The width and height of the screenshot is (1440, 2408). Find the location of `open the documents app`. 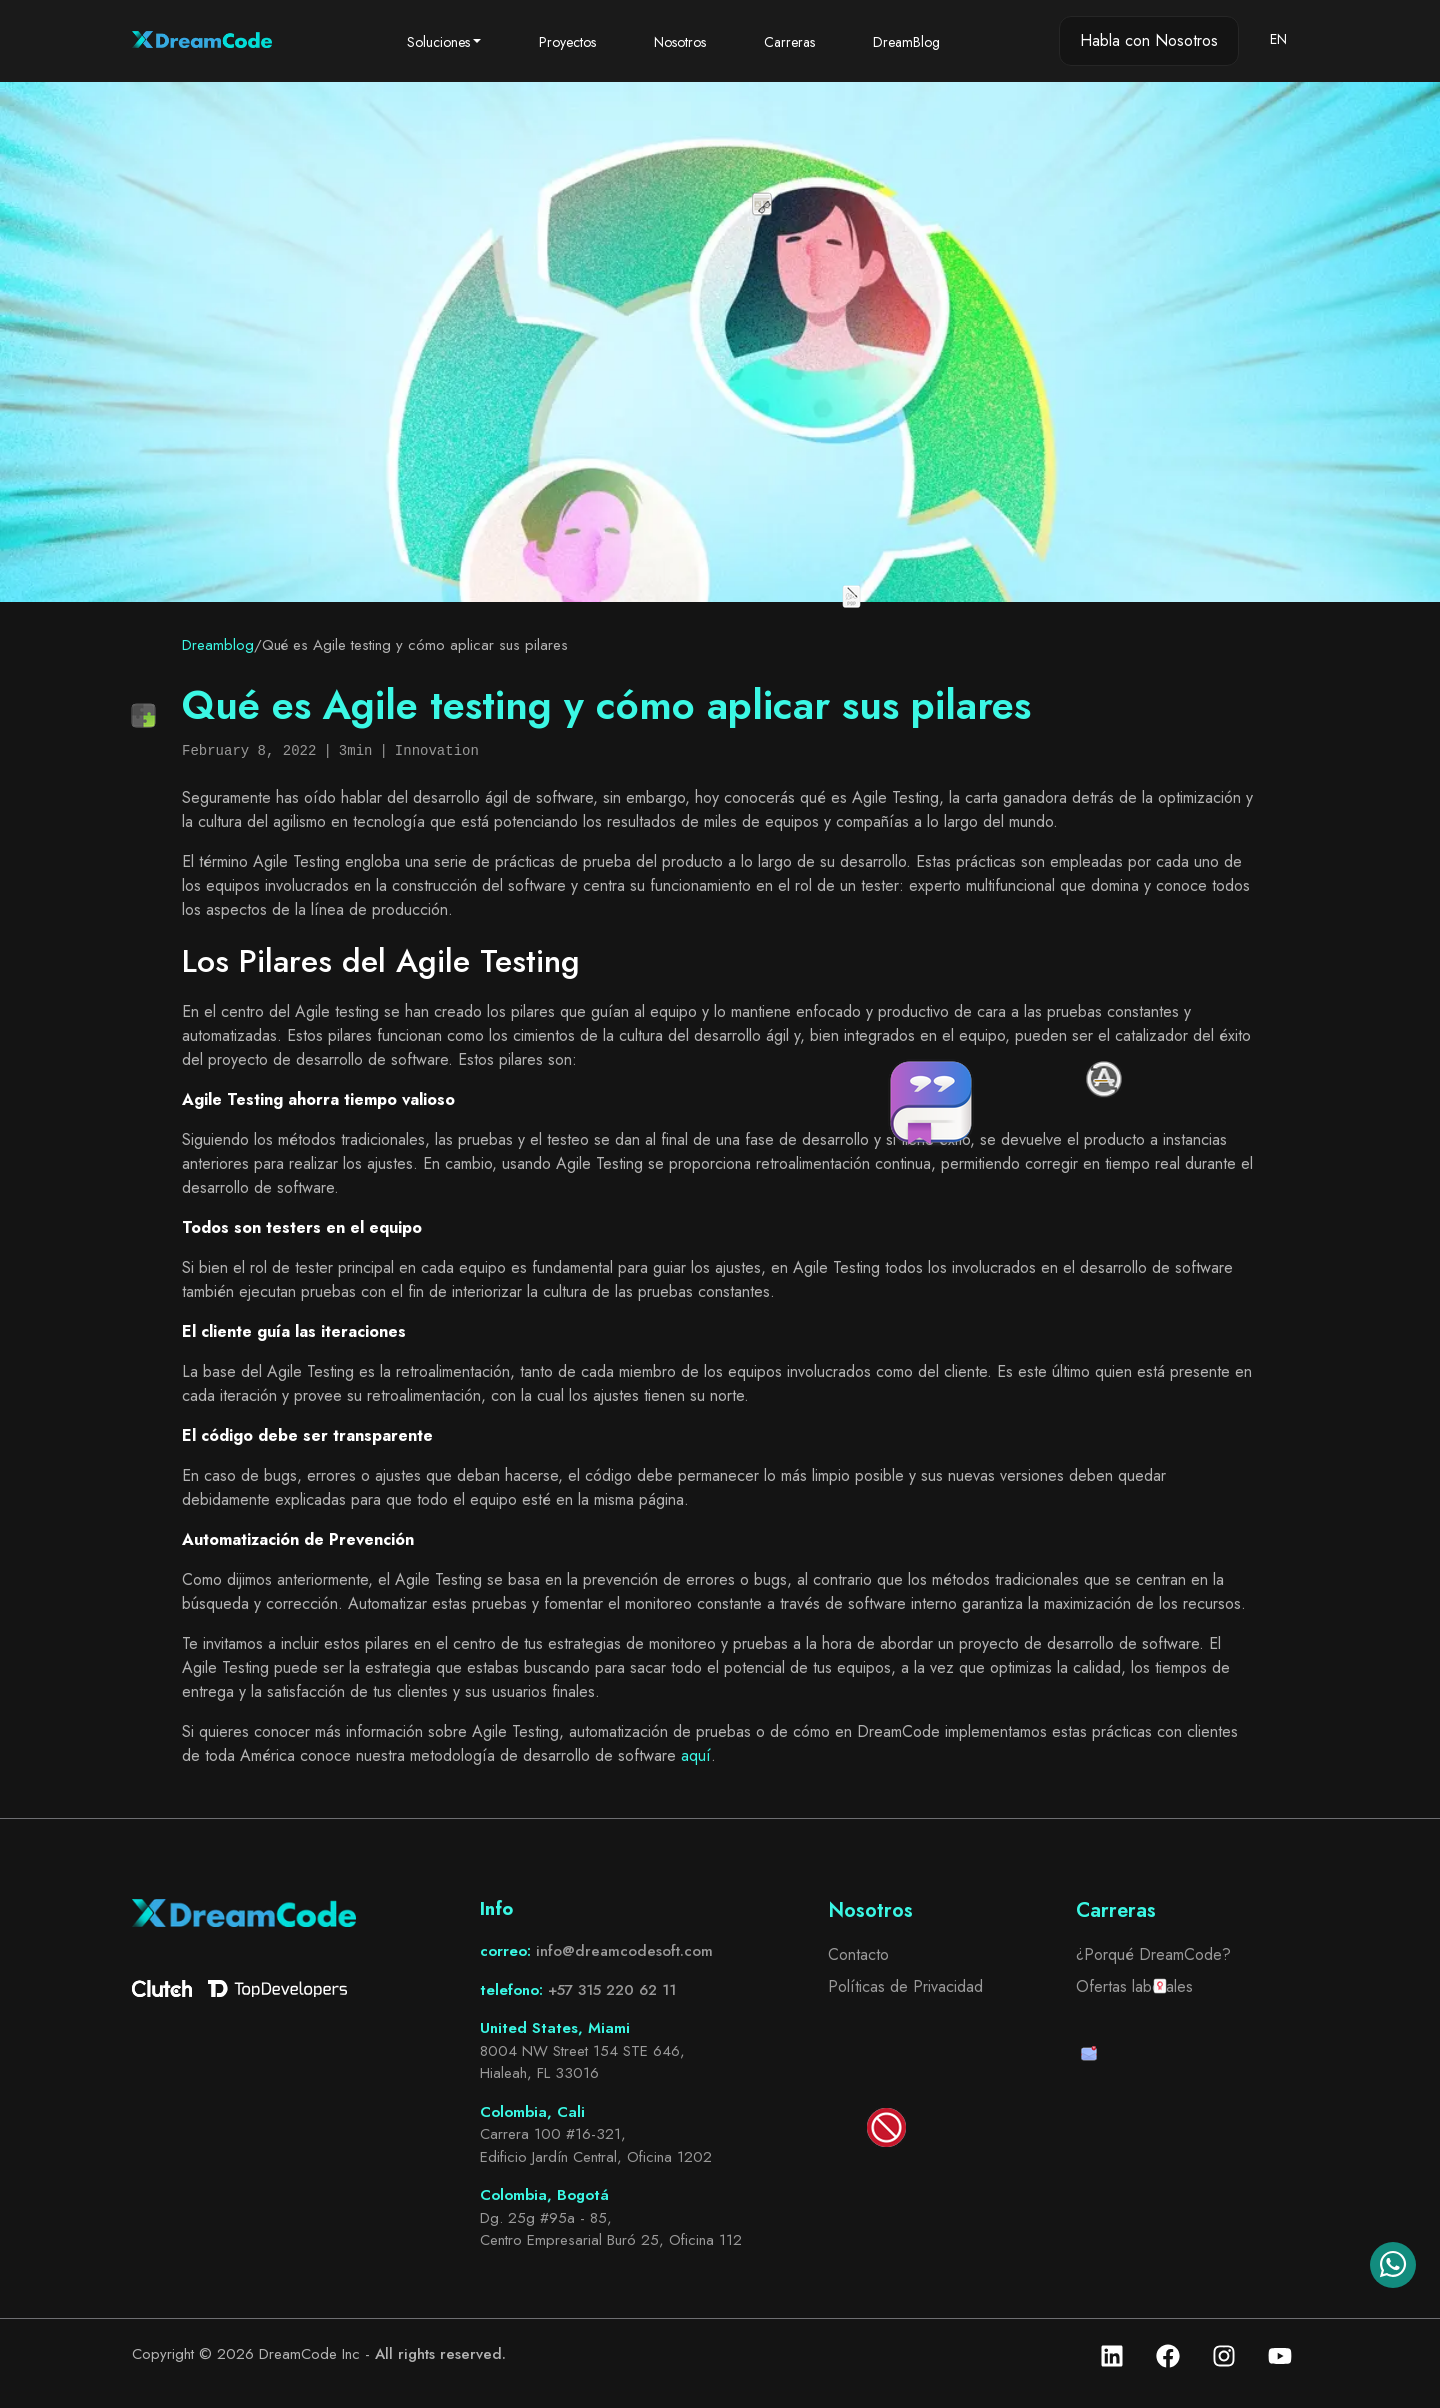

open the documents app is located at coordinates (762, 204).